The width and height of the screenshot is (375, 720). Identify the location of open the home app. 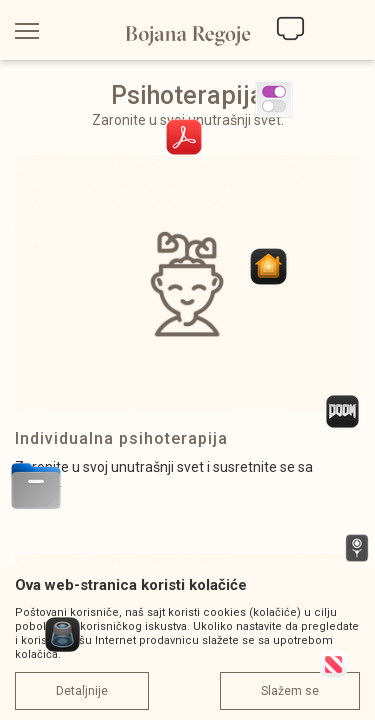
(268, 266).